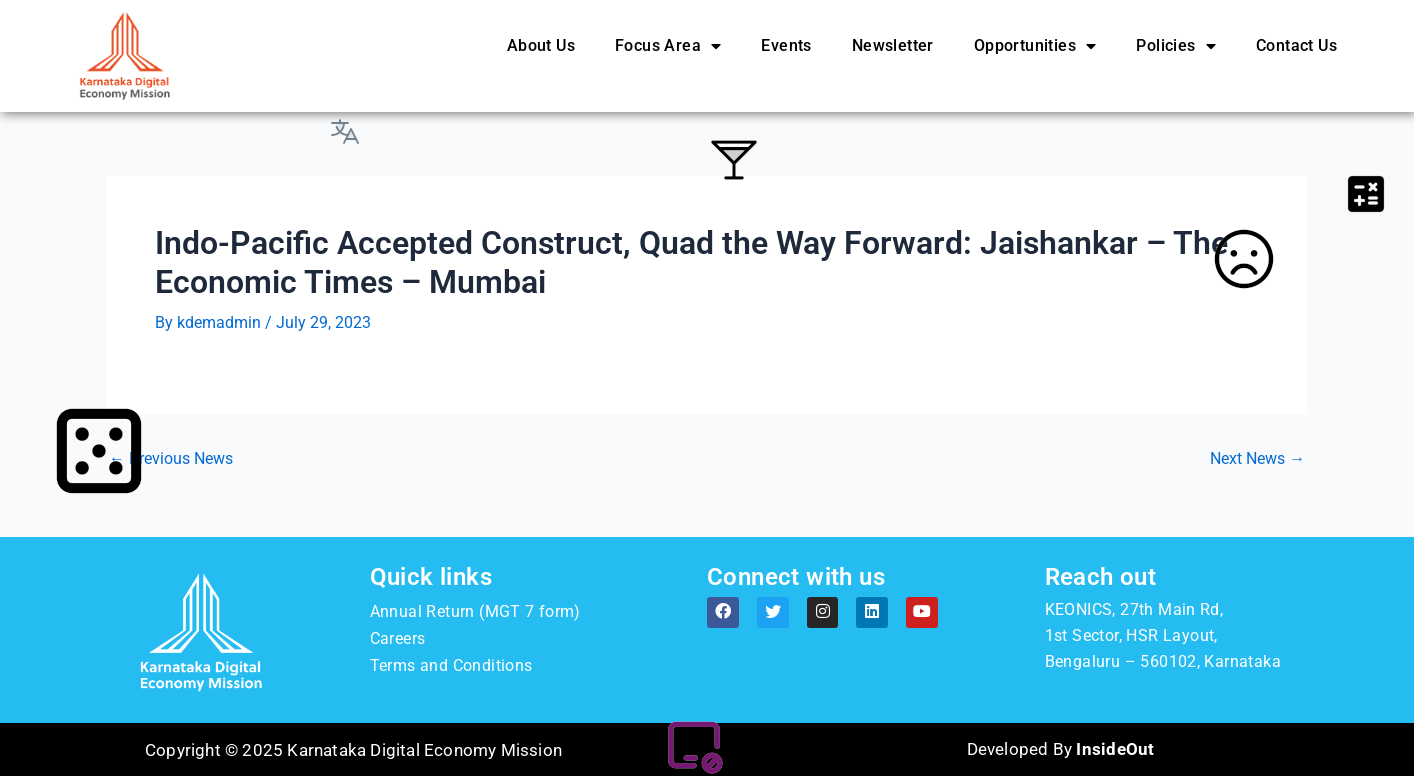  What do you see at coordinates (1244, 259) in the screenshot?
I see `indicate negative feedback or dissatisfaction` at bounding box center [1244, 259].